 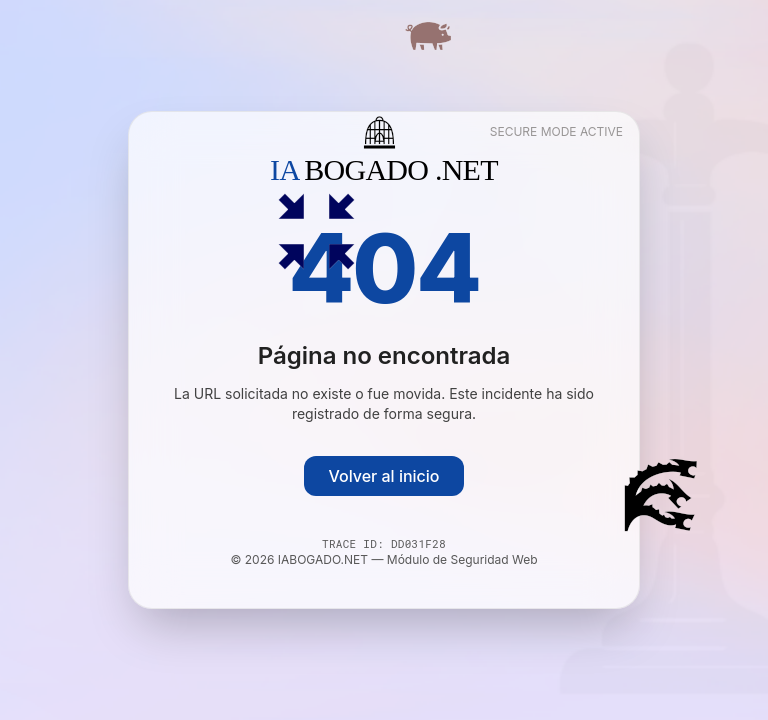 I want to click on select hydra creature or monster type, so click(x=661, y=495).